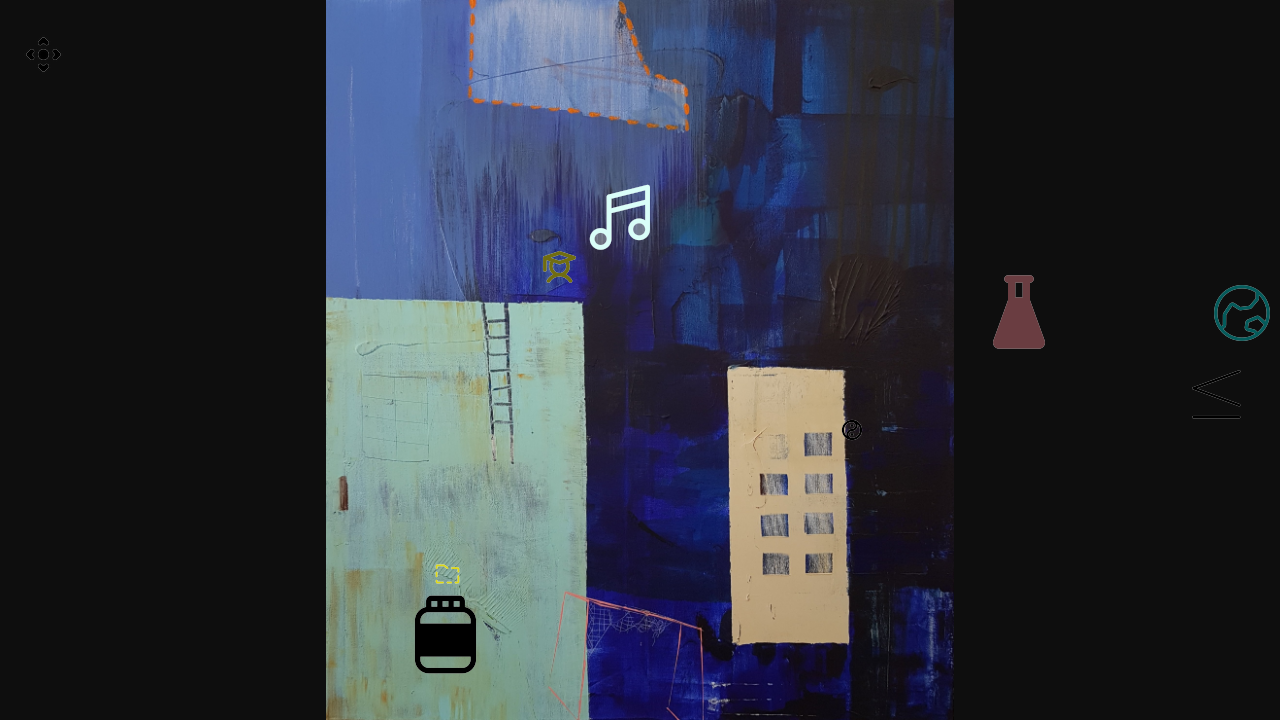  Describe the element at coordinates (1019, 312) in the screenshot. I see `access lab or experimental features` at that location.